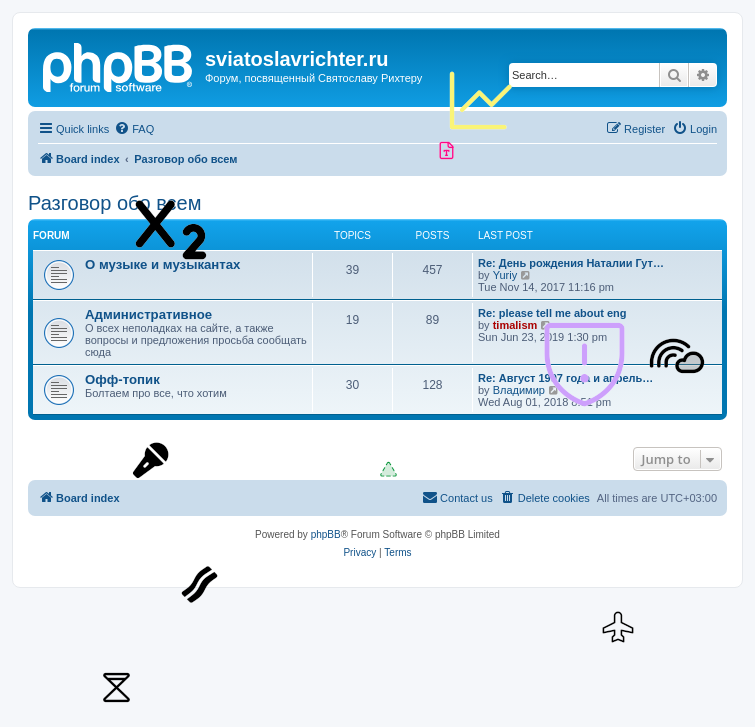 This screenshot has width=755, height=727. Describe the element at coordinates (150, 461) in the screenshot. I see `access voice recording or audio input` at that location.